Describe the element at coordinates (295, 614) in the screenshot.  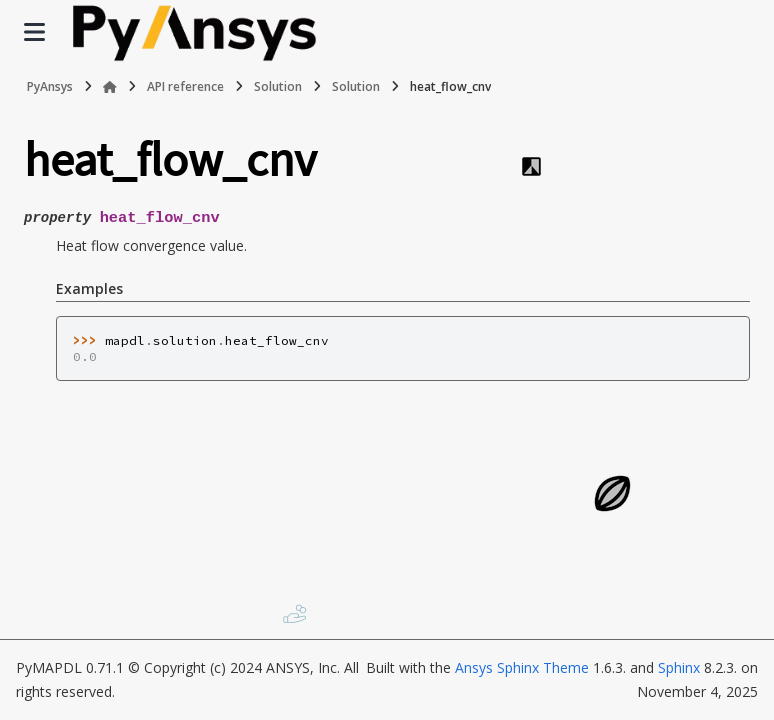
I see `make a payment or donation` at that location.